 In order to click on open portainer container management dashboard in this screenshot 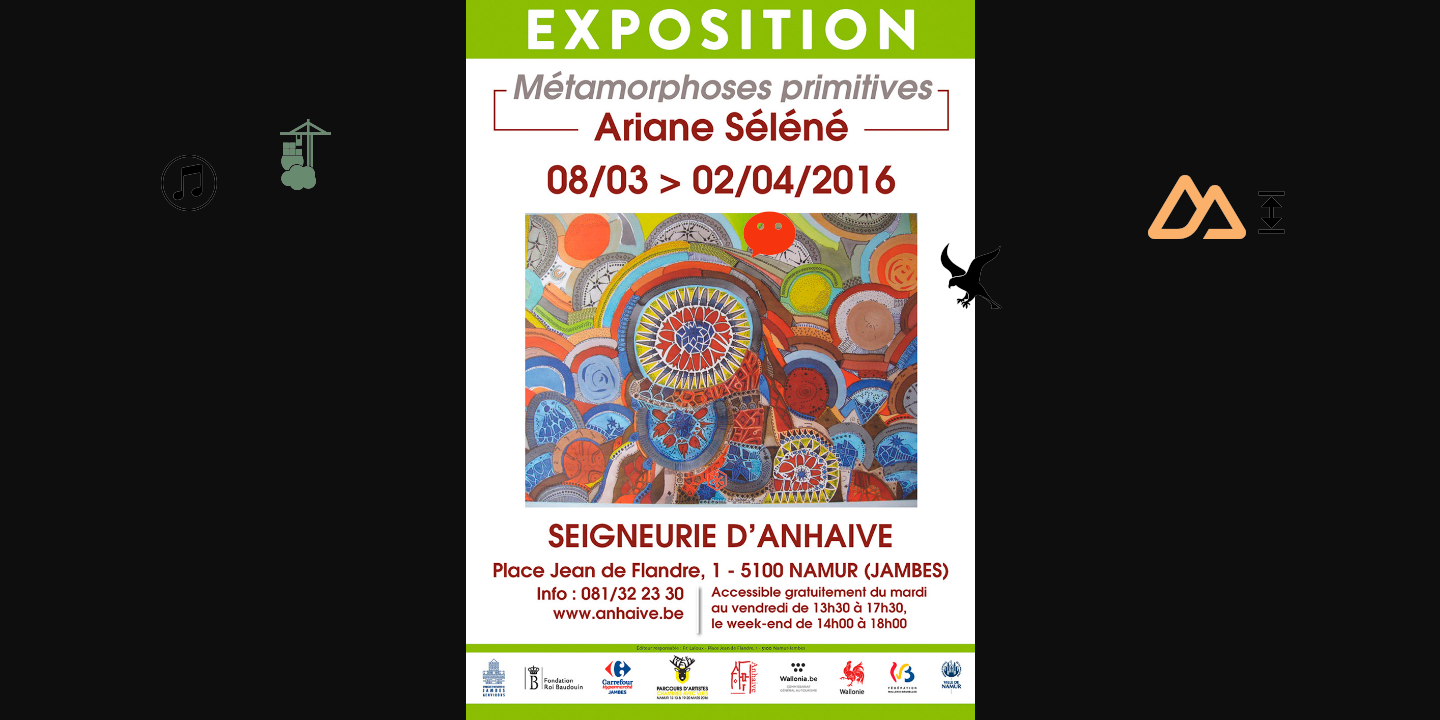, I will do `click(305, 154)`.